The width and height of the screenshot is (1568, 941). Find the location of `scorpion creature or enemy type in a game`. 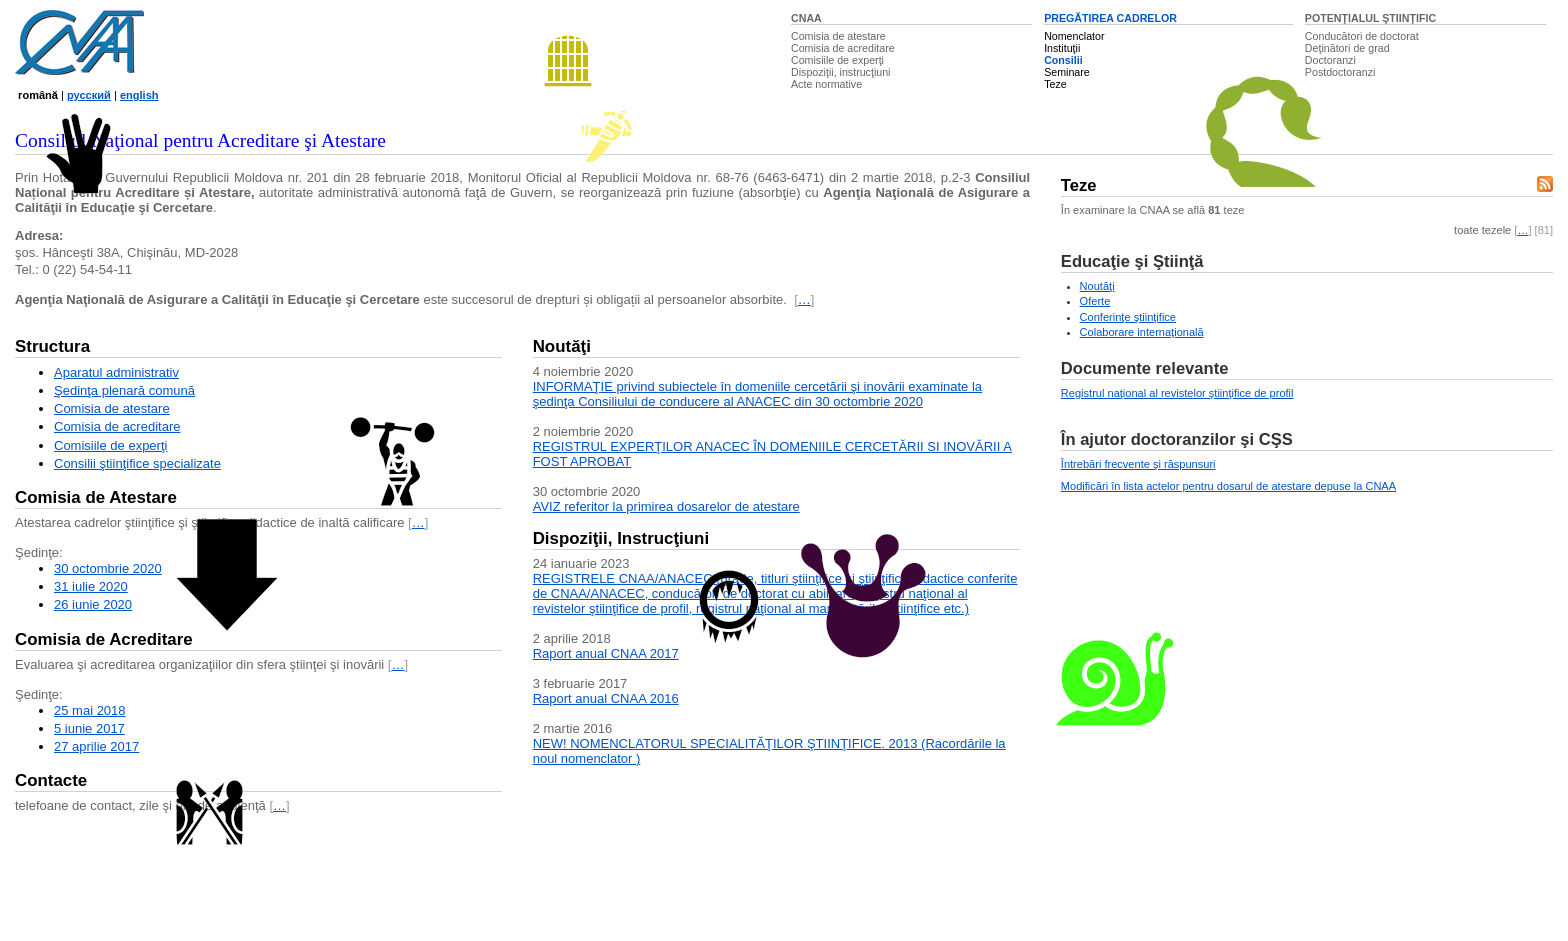

scorpion creature or enemy type in a game is located at coordinates (1263, 128).